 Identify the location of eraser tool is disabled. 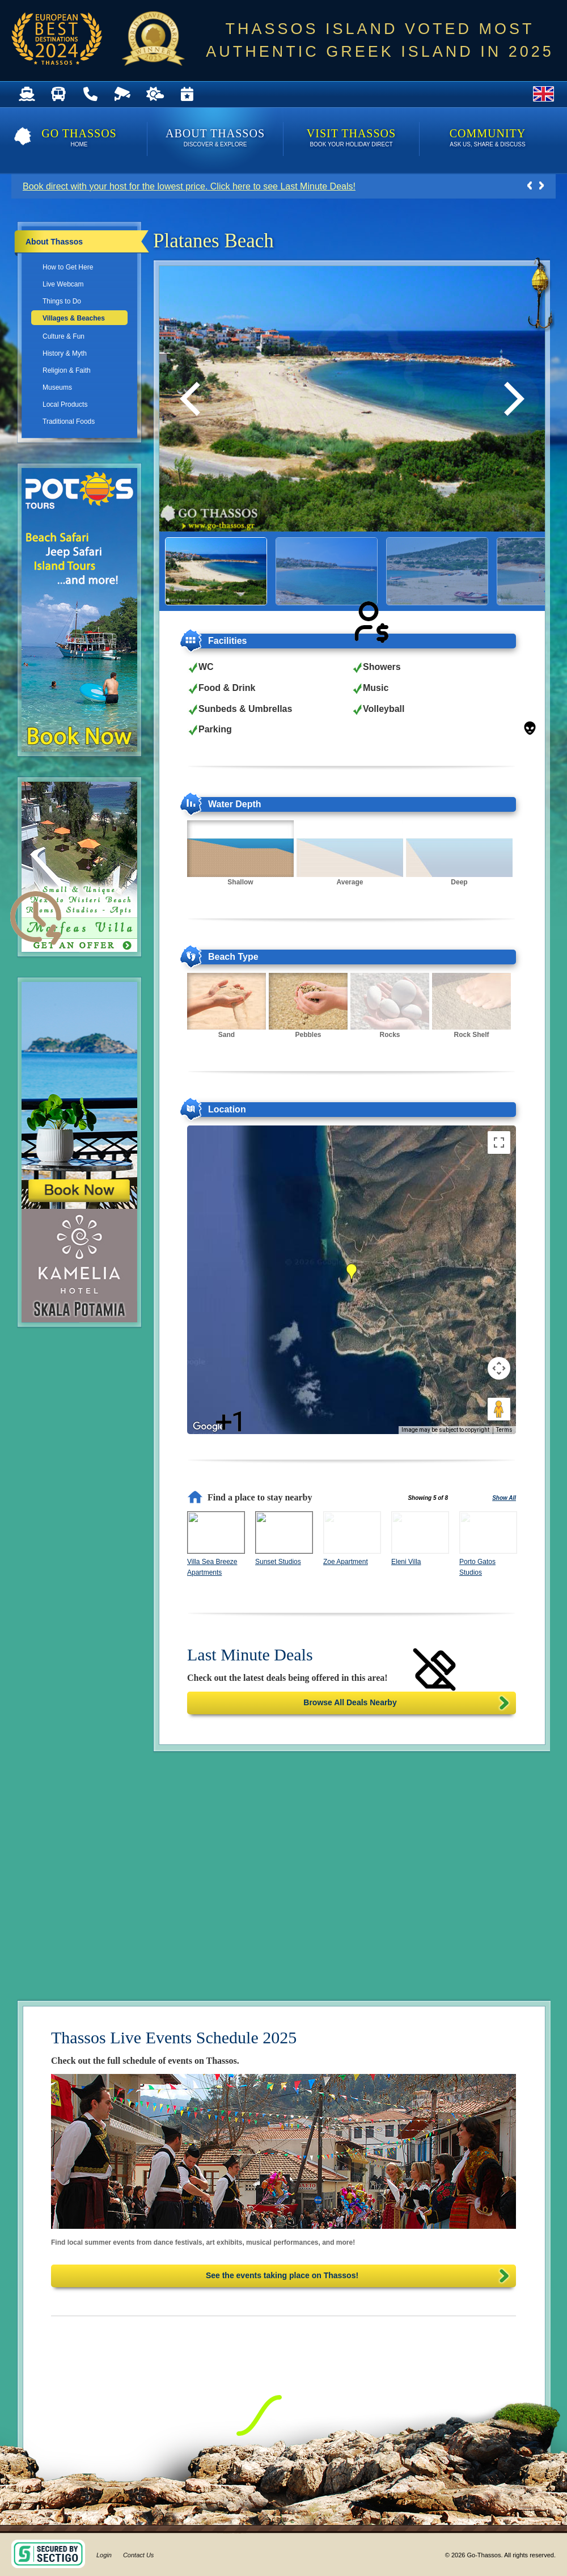
(434, 1669).